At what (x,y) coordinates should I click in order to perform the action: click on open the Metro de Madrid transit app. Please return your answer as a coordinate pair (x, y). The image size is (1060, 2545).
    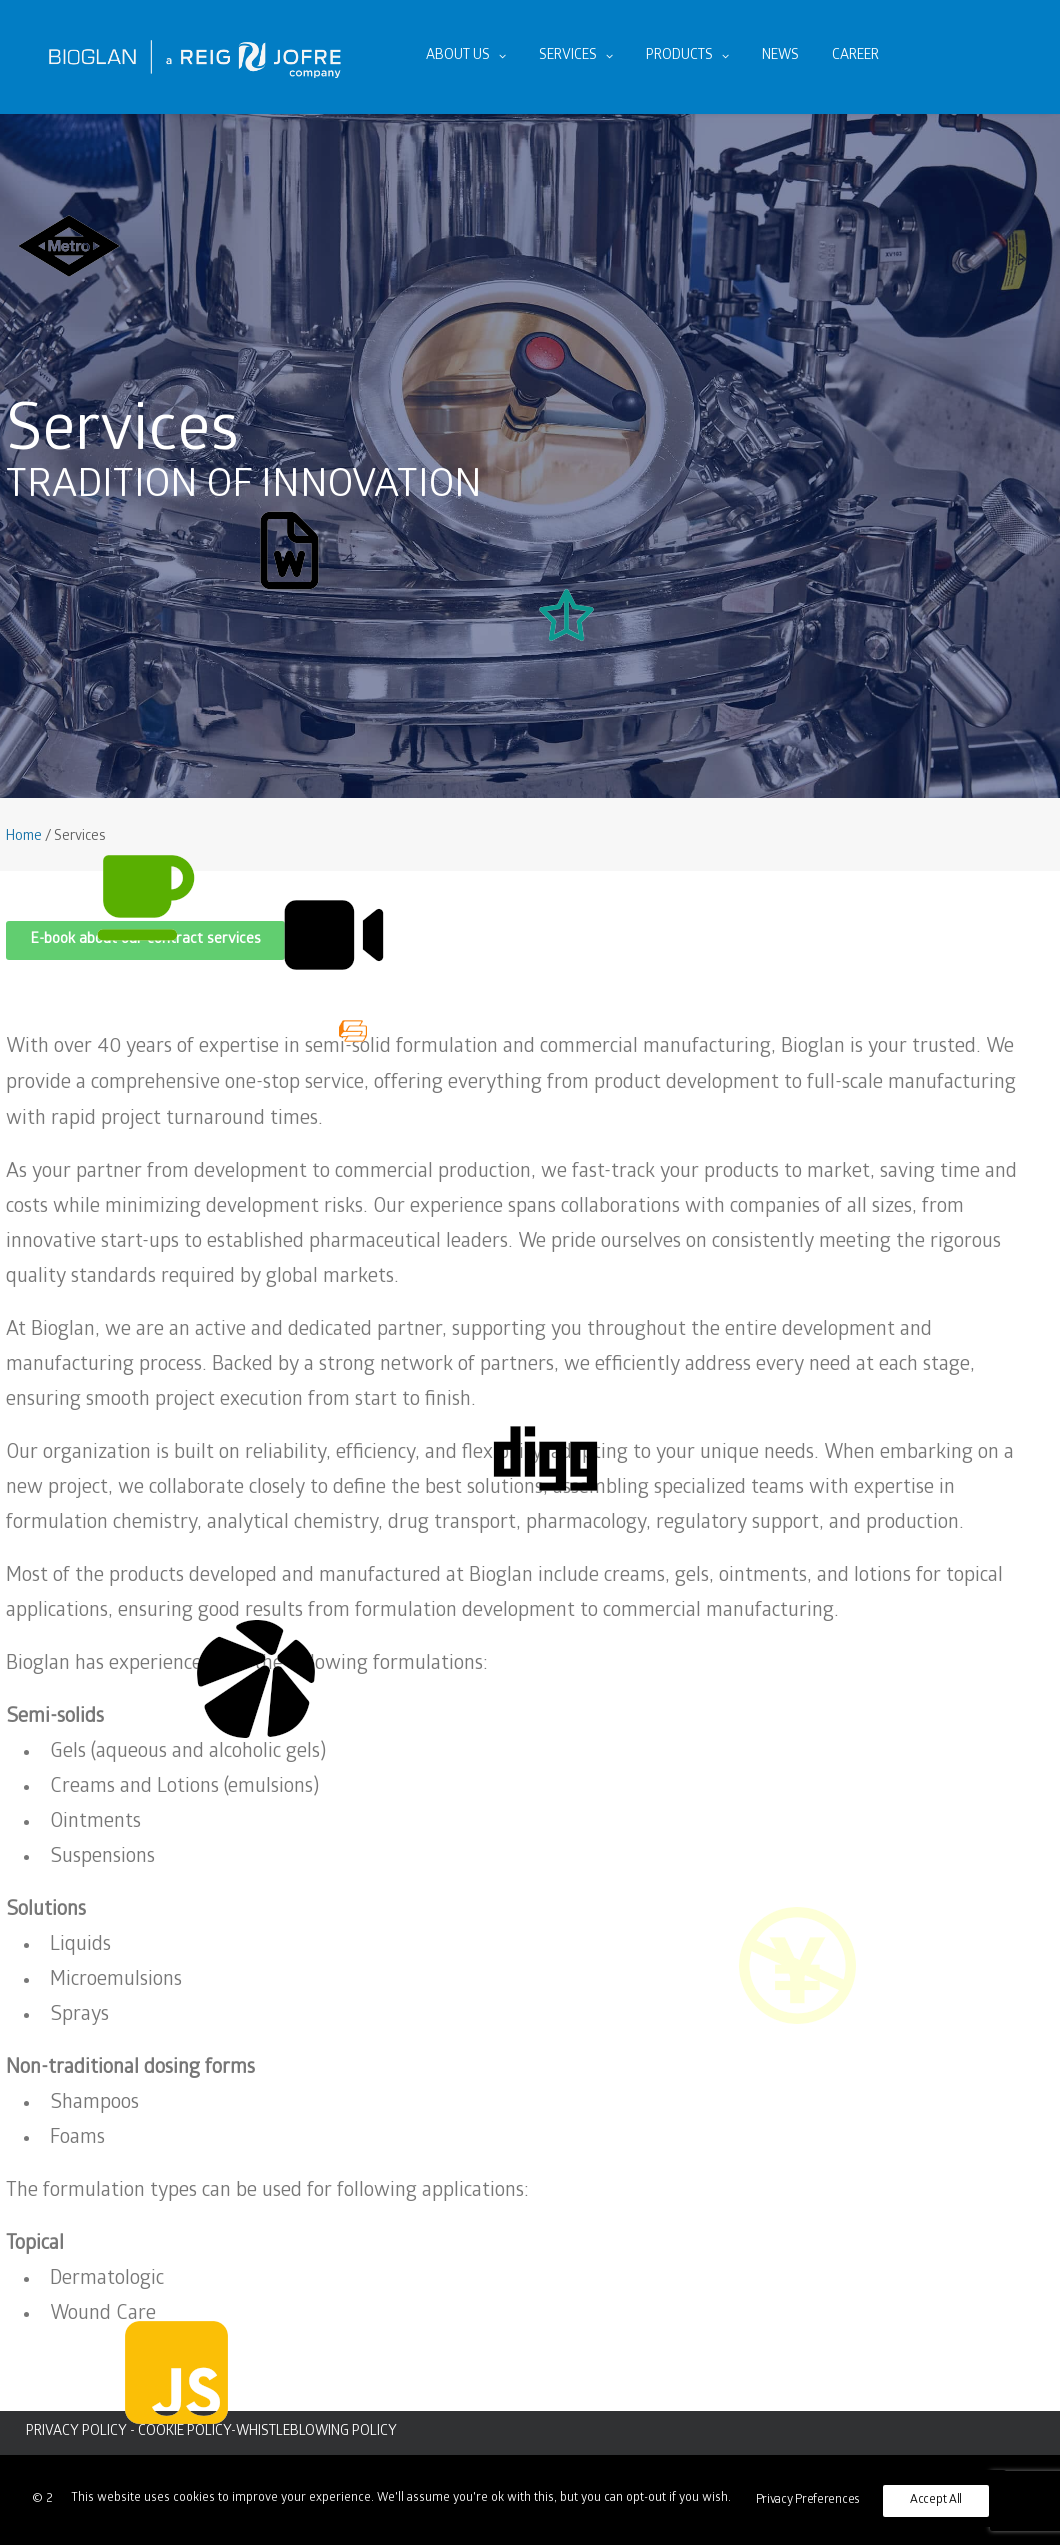
    Looking at the image, I should click on (69, 246).